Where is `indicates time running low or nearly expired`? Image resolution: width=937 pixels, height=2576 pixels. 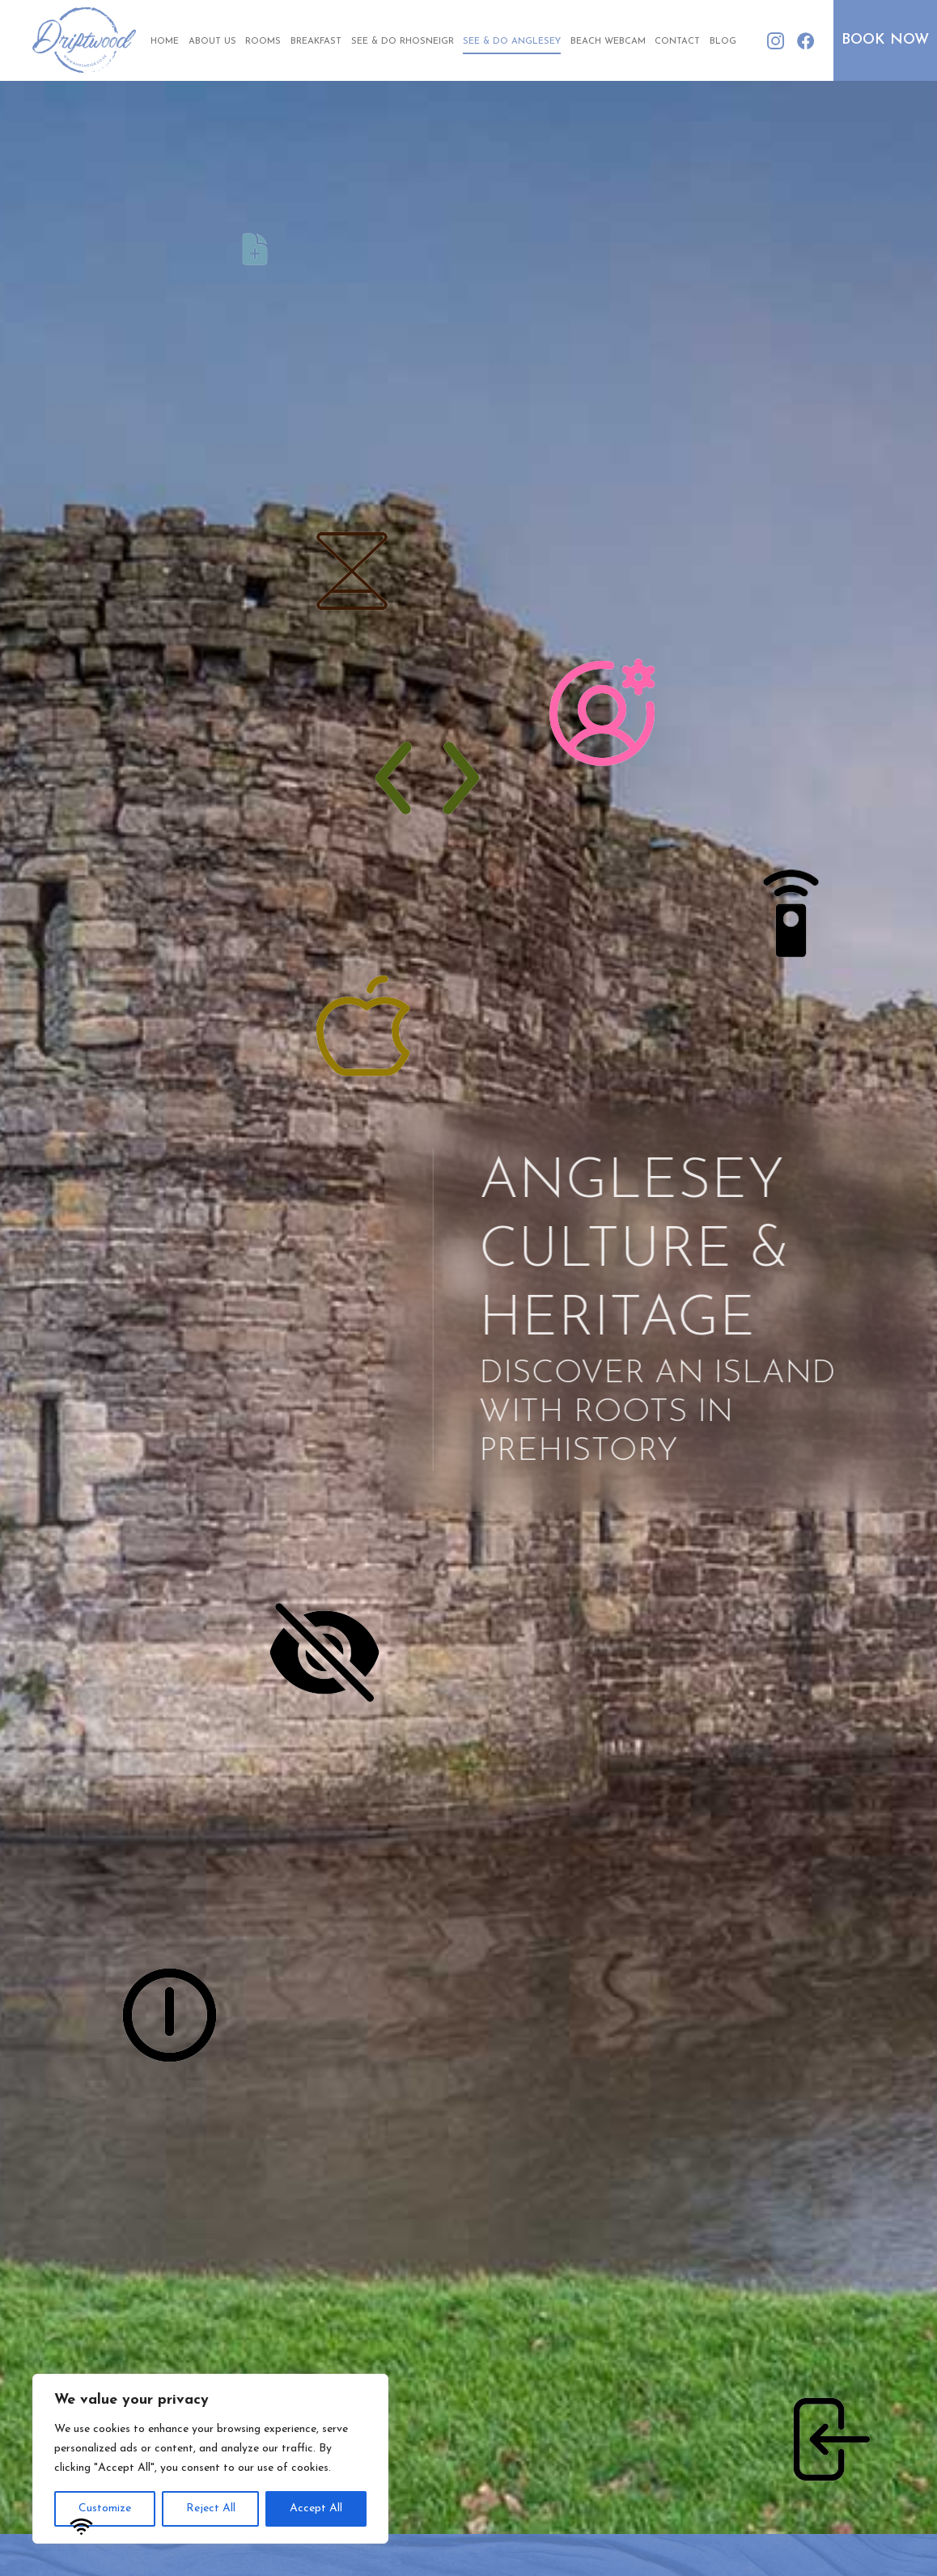
indicates time running low or nearly expired is located at coordinates (352, 571).